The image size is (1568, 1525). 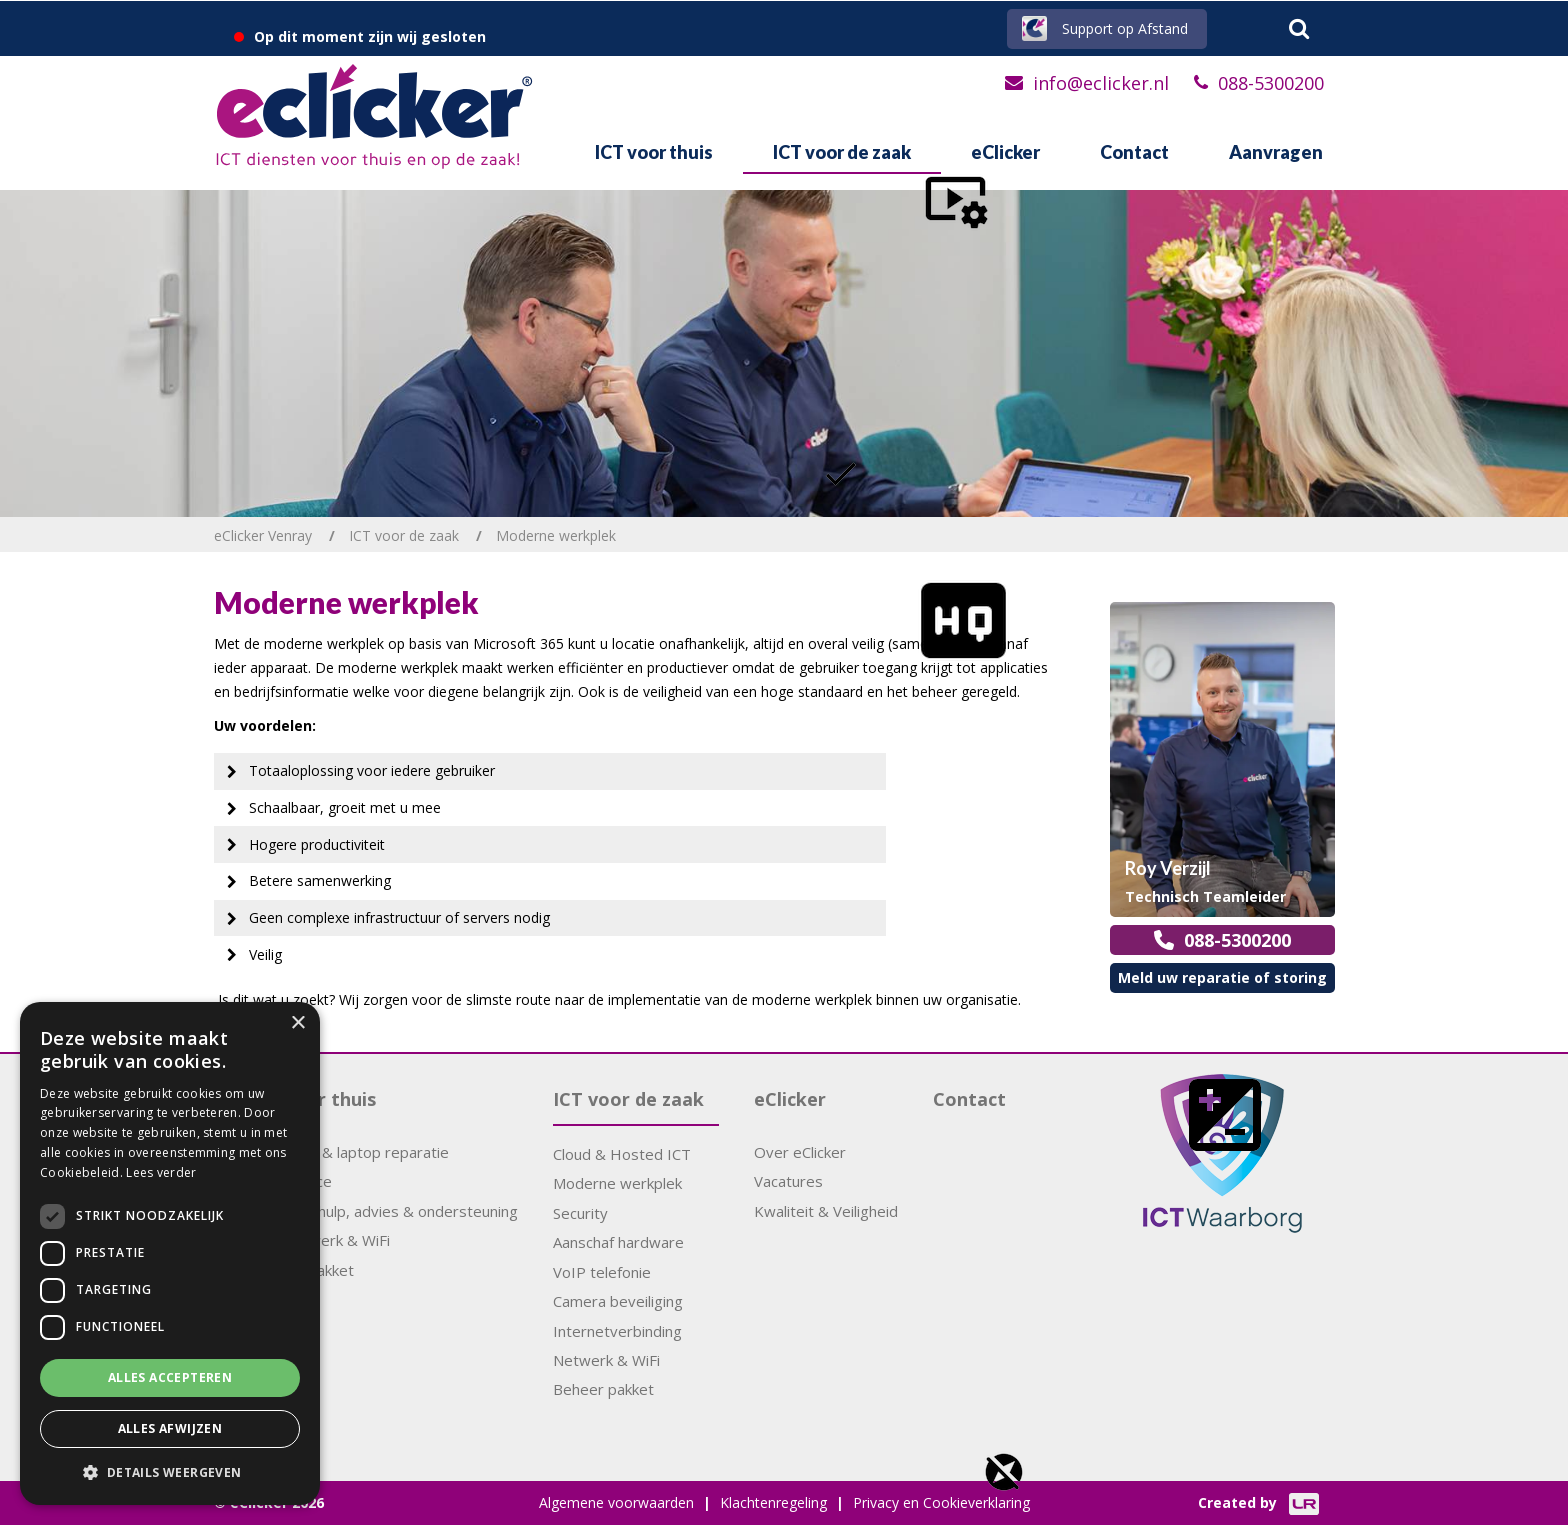 I want to click on access video playback settings, so click(x=955, y=198).